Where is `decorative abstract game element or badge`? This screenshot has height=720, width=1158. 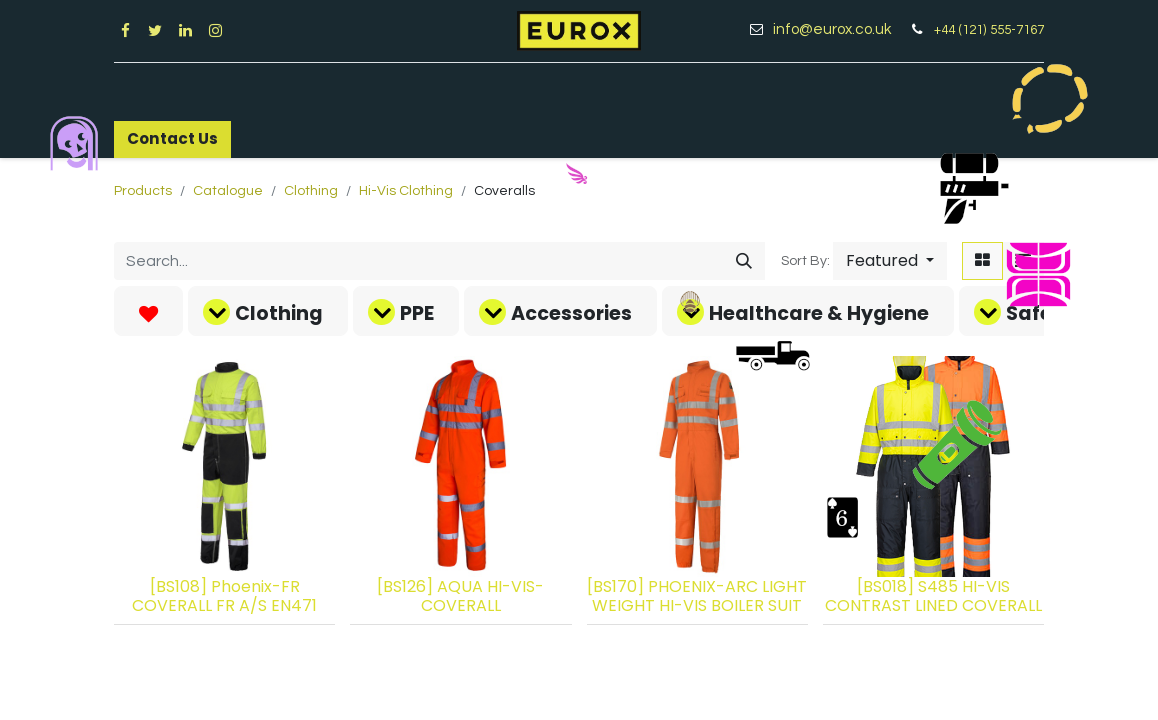
decorative abstract game element or badge is located at coordinates (1038, 274).